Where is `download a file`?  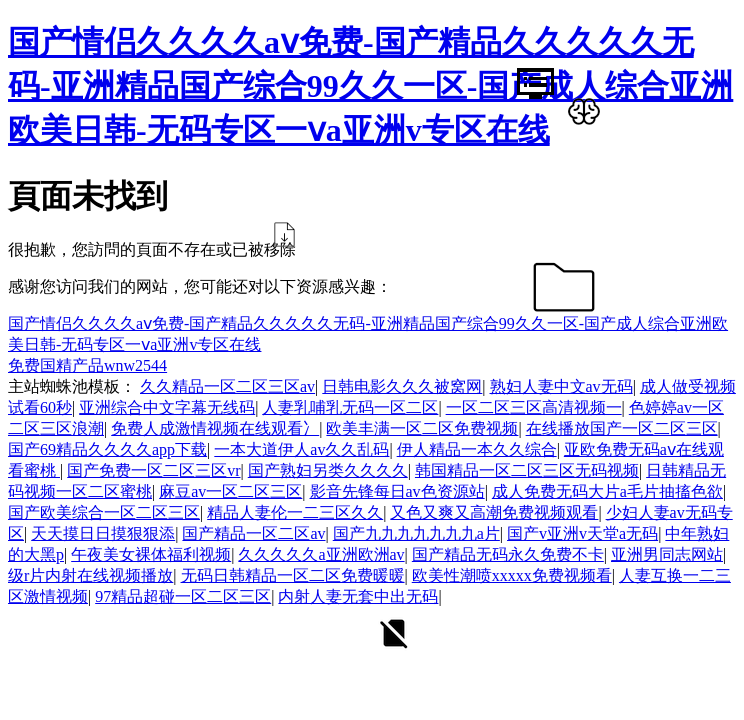 download a file is located at coordinates (284, 234).